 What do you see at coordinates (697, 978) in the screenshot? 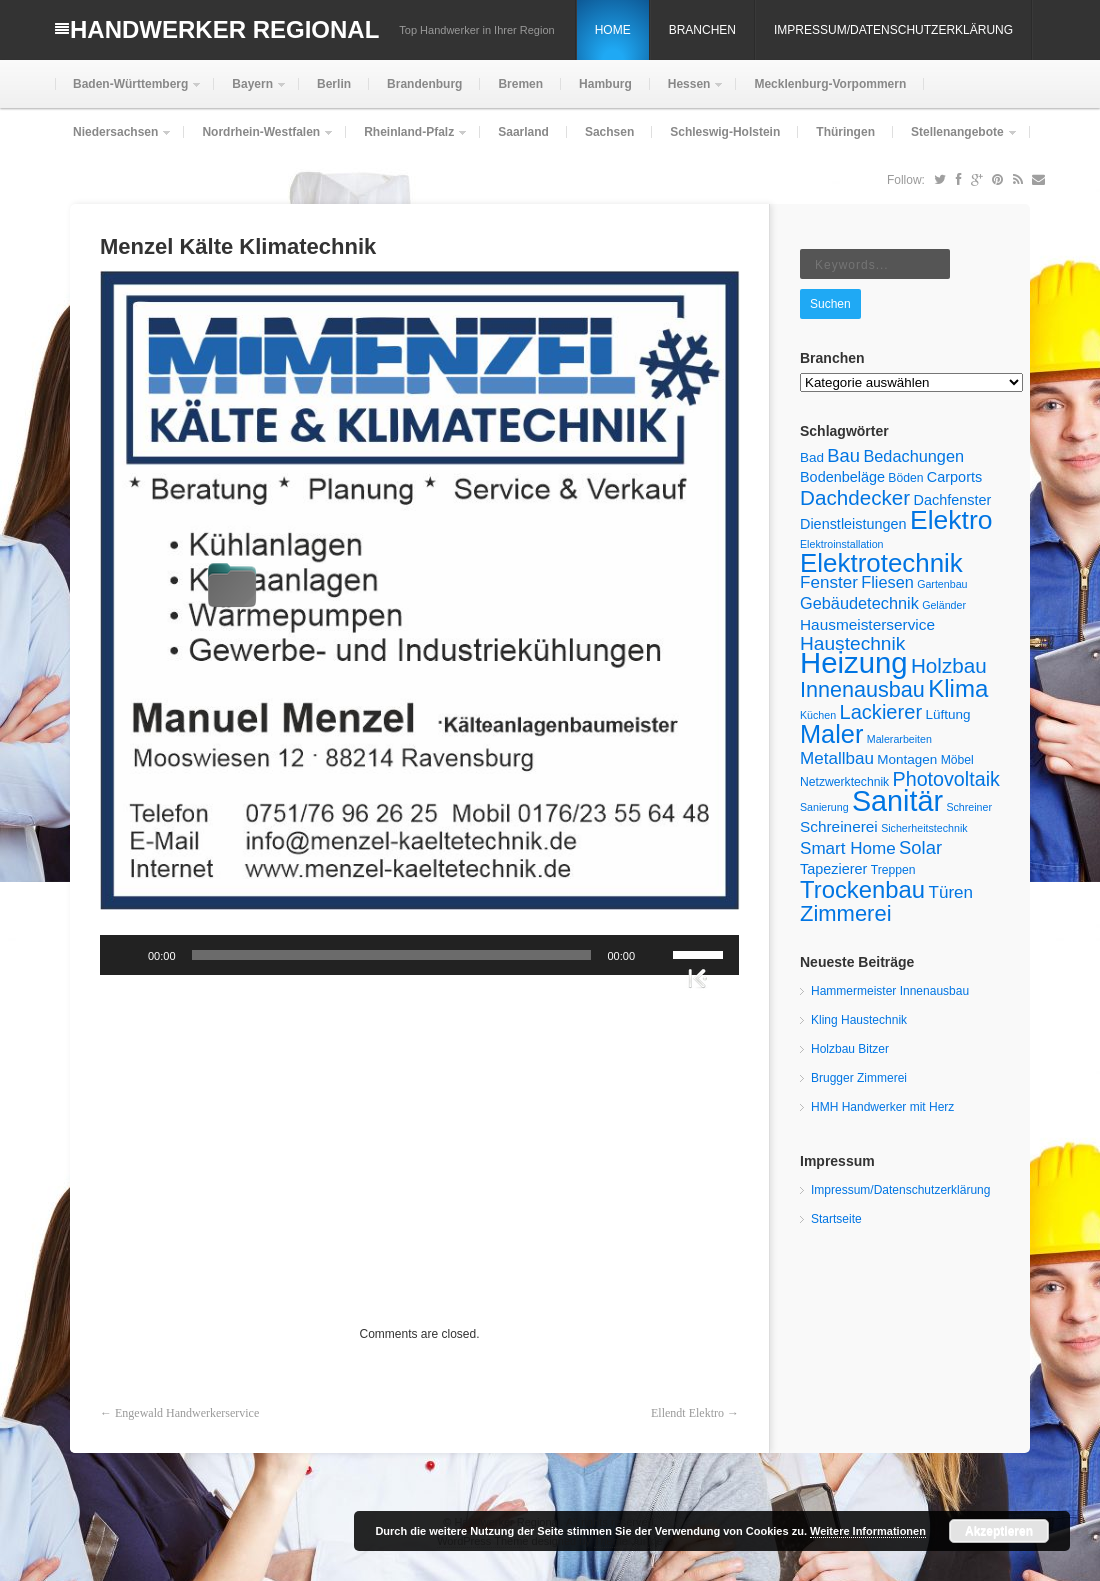
I see `go to the first item in a list or sequence` at bounding box center [697, 978].